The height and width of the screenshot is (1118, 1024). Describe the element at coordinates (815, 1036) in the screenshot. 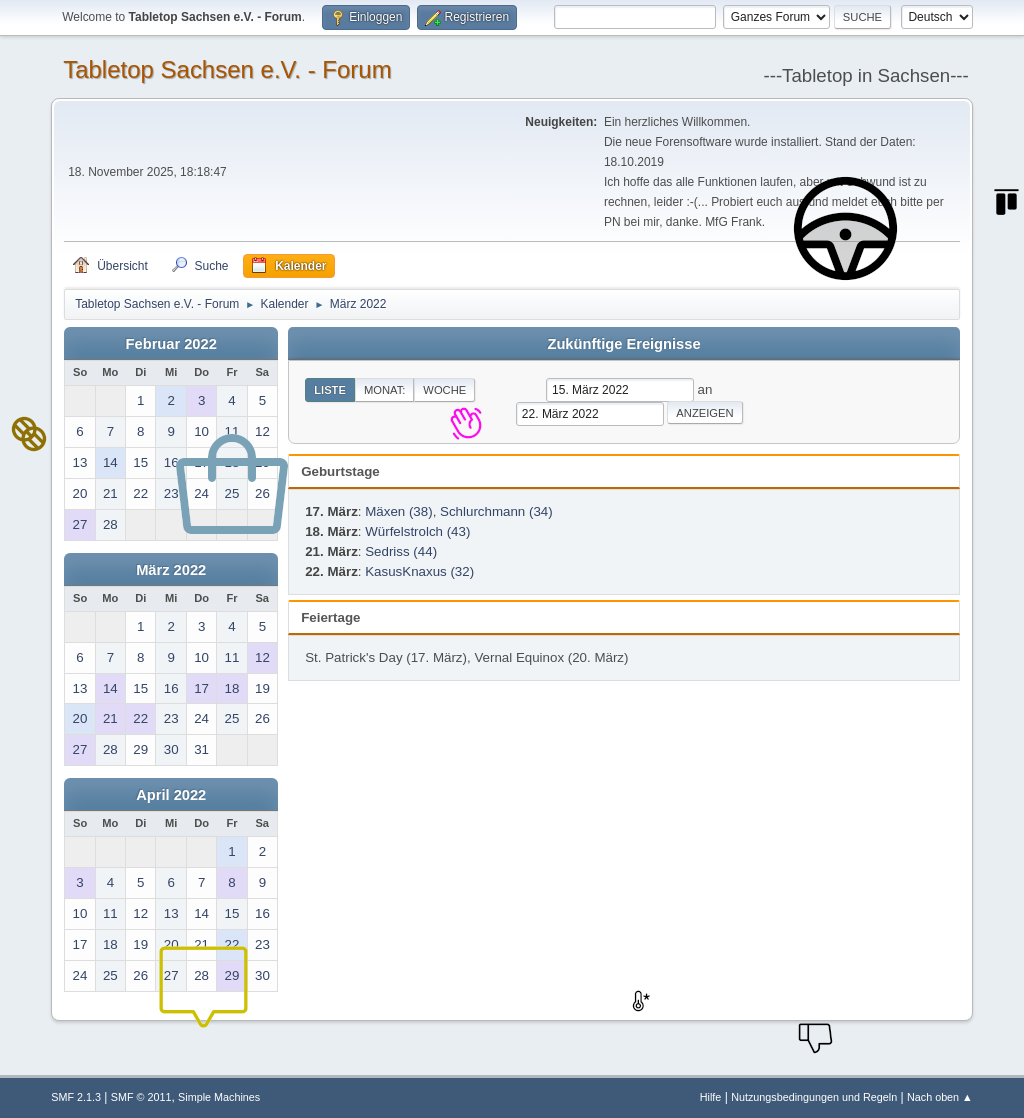

I see `dislike or downvote content` at that location.